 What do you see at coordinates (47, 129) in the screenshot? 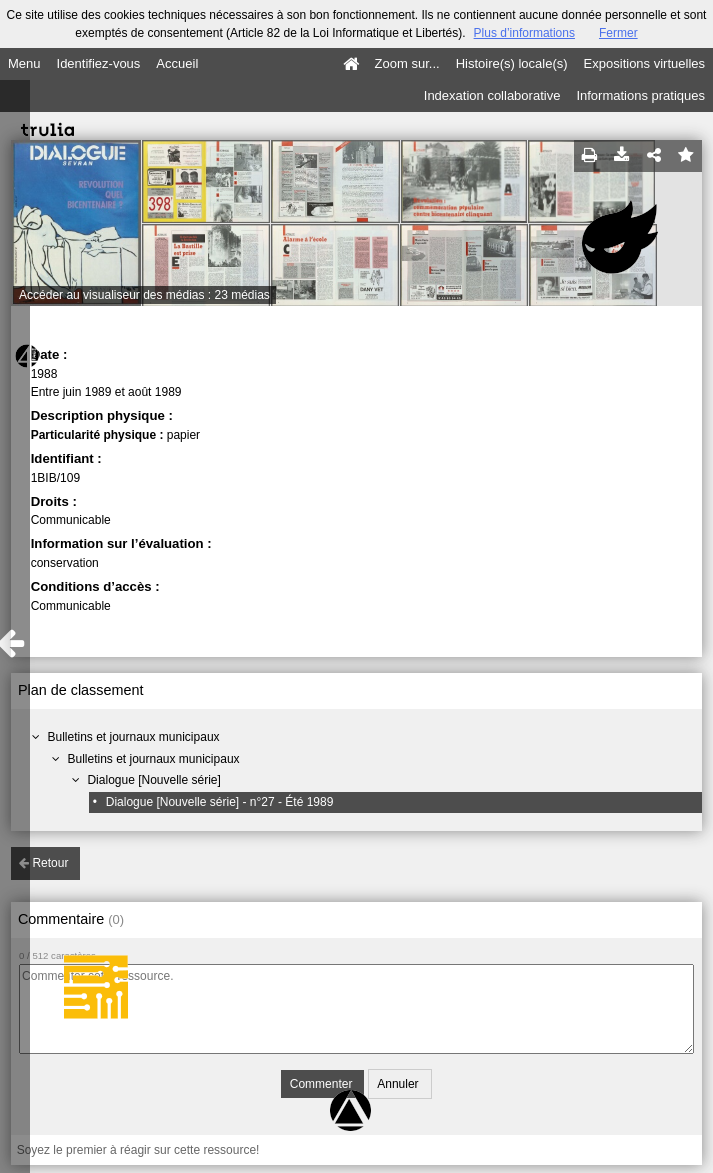
I see `open the Trulia real estate app` at bounding box center [47, 129].